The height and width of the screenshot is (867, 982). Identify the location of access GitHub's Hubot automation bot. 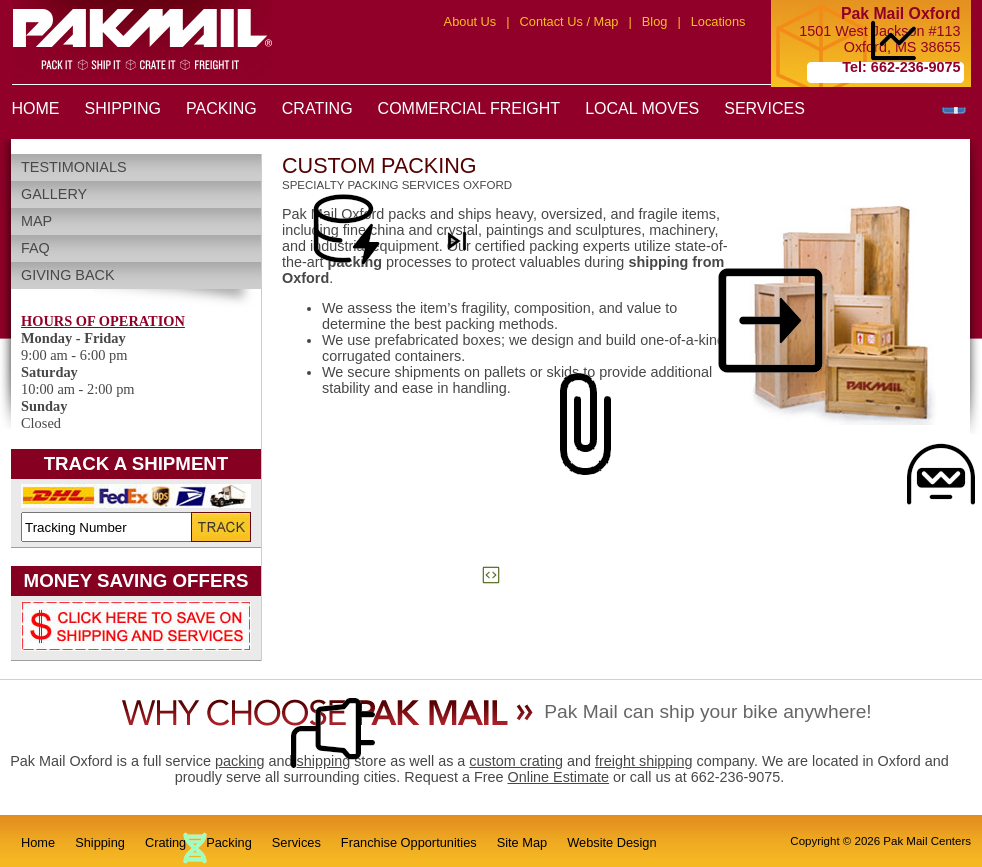
(941, 475).